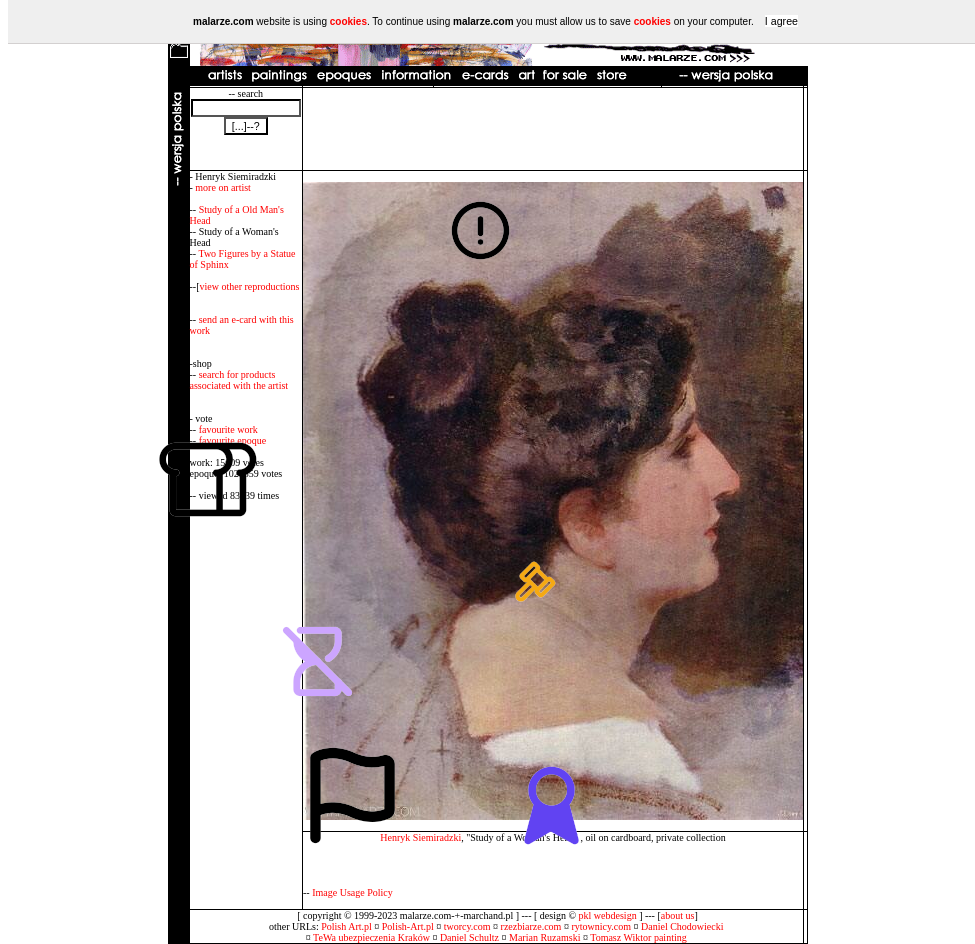 Image resolution: width=975 pixels, height=944 pixels. I want to click on access legal or terms of service information, so click(534, 583).